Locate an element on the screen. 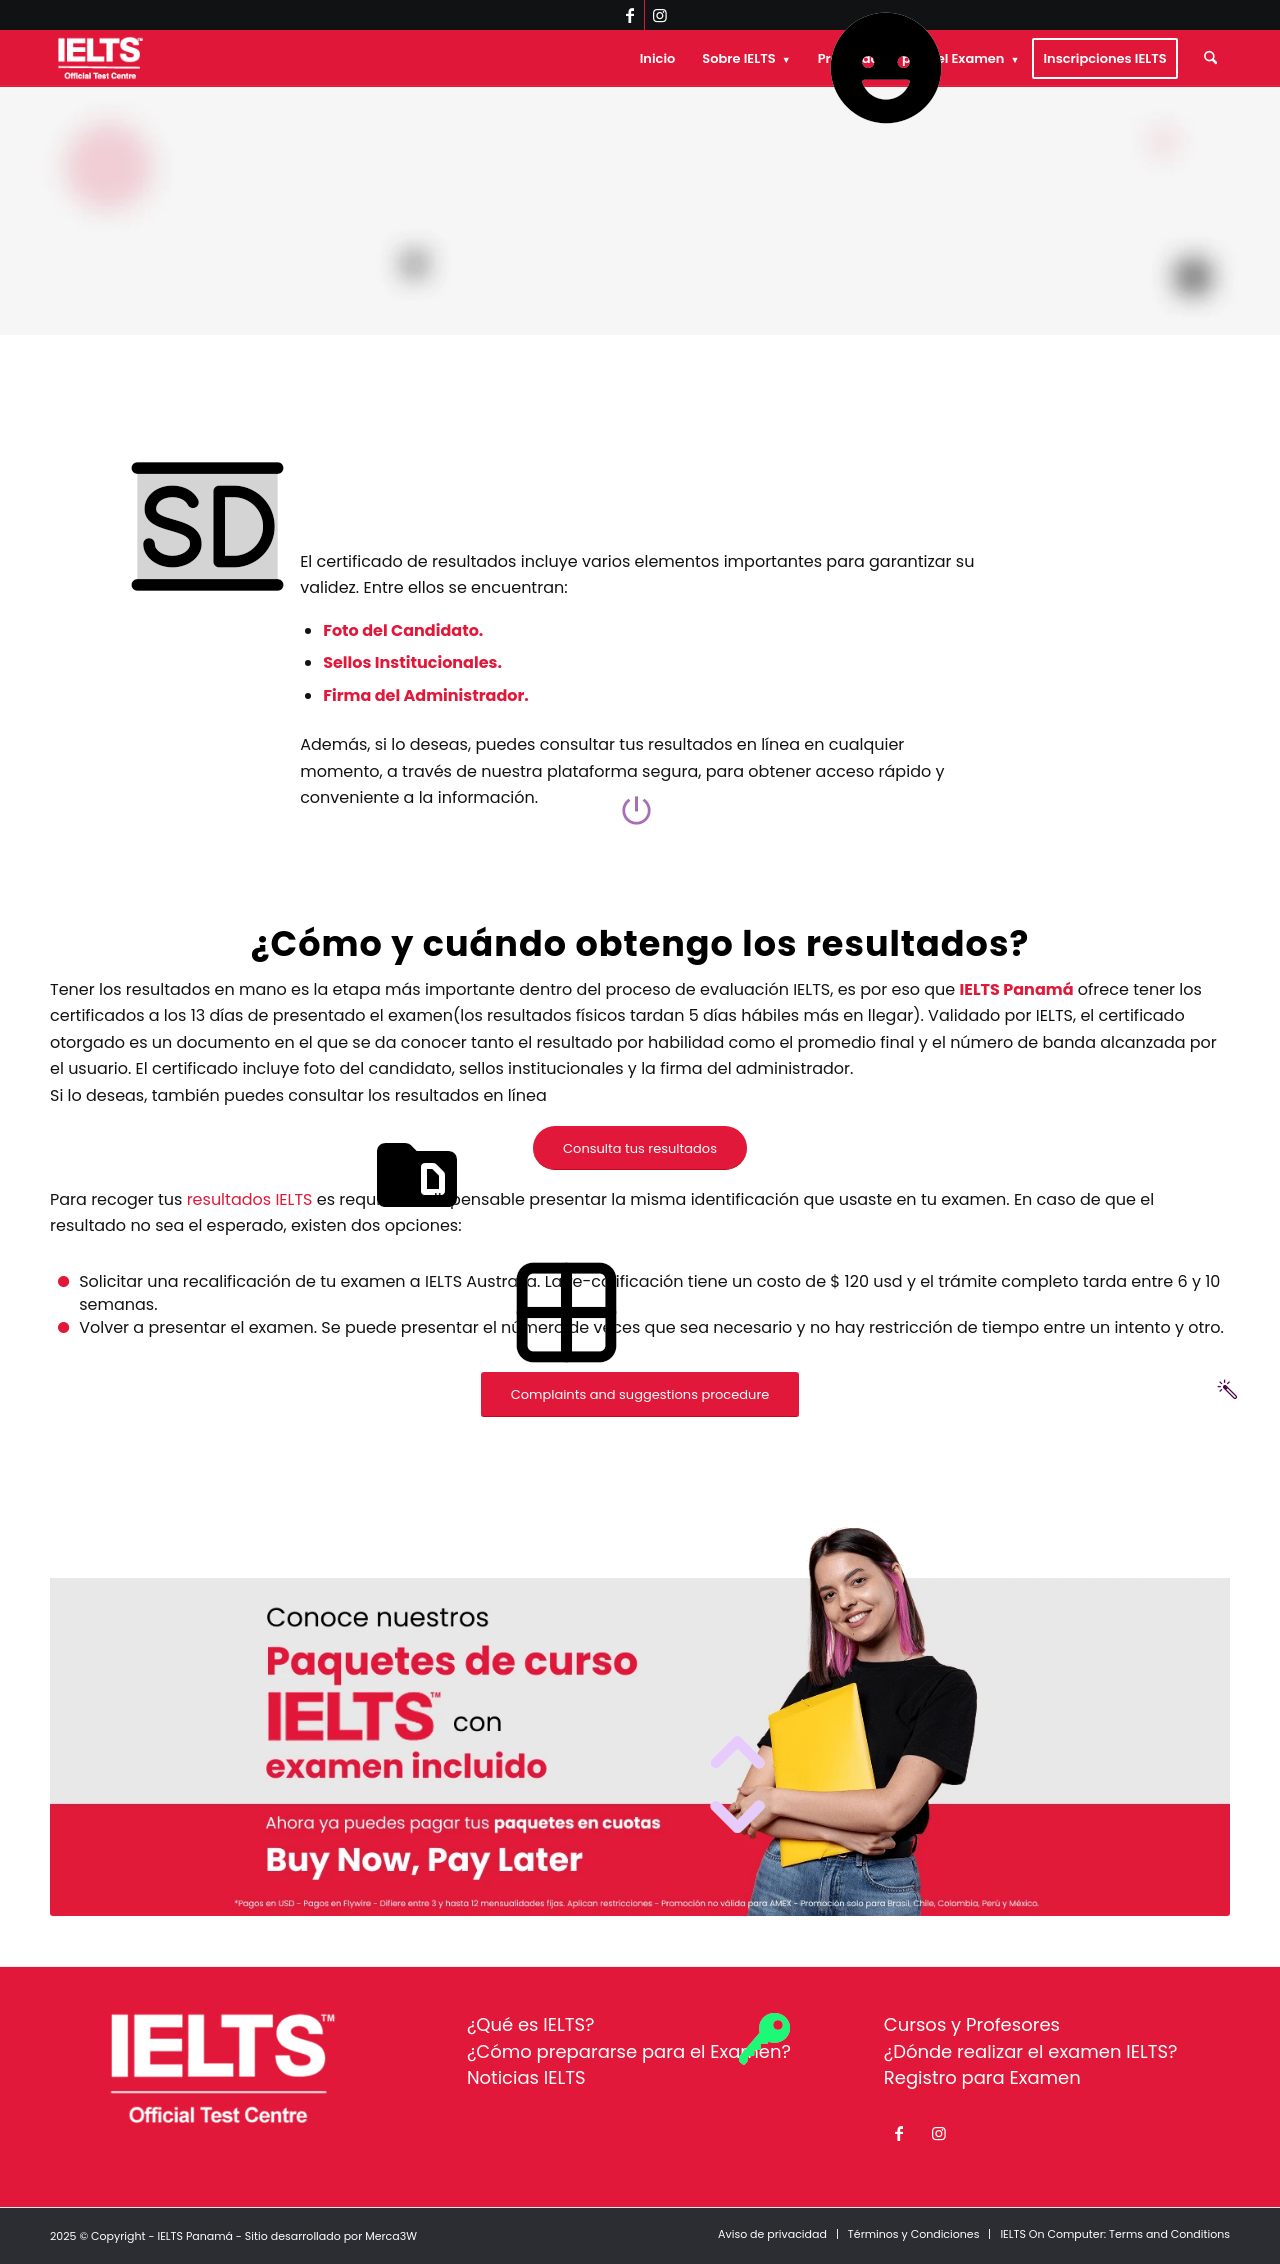 The width and height of the screenshot is (1280, 2264). apply auto-enhance or magic adjustments is located at coordinates (1227, 1389).